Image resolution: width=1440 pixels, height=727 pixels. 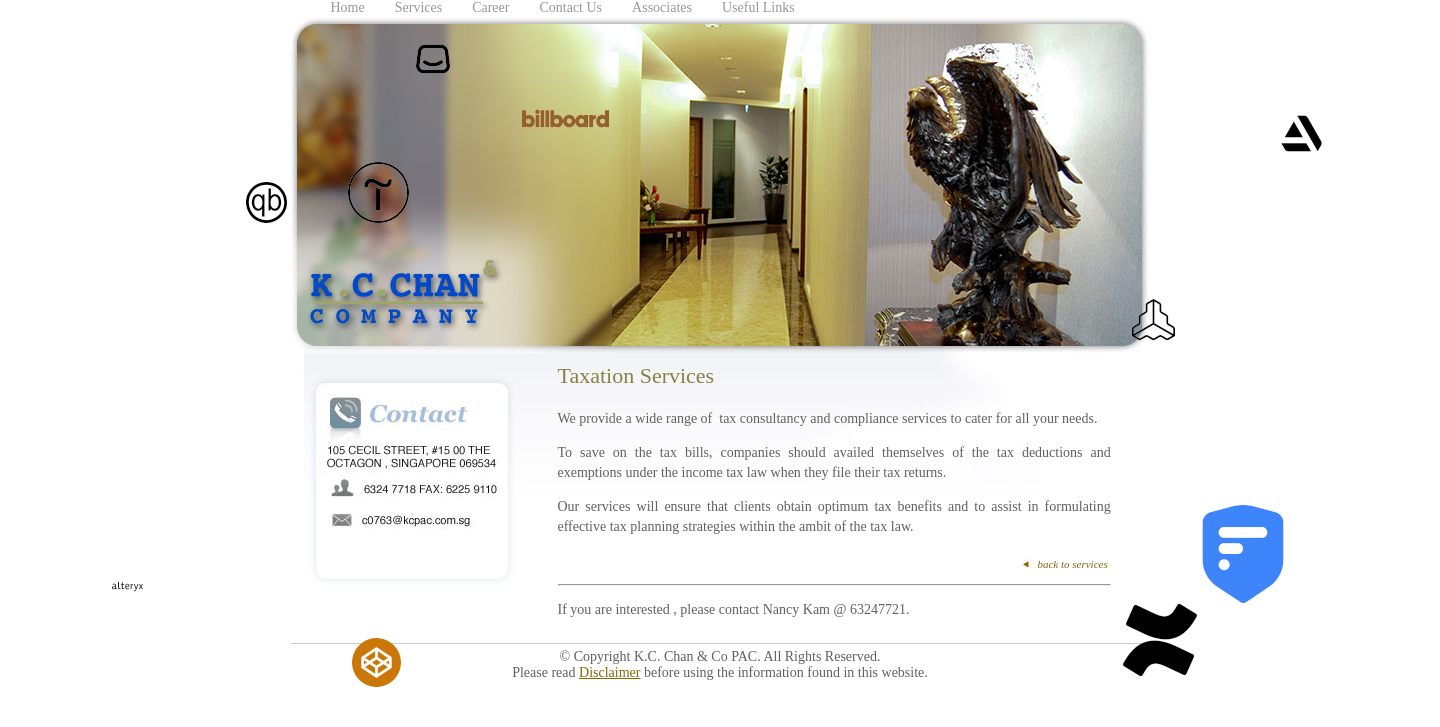 What do you see at coordinates (1301, 133) in the screenshot?
I see `visit artstation profile or portfolio` at bounding box center [1301, 133].